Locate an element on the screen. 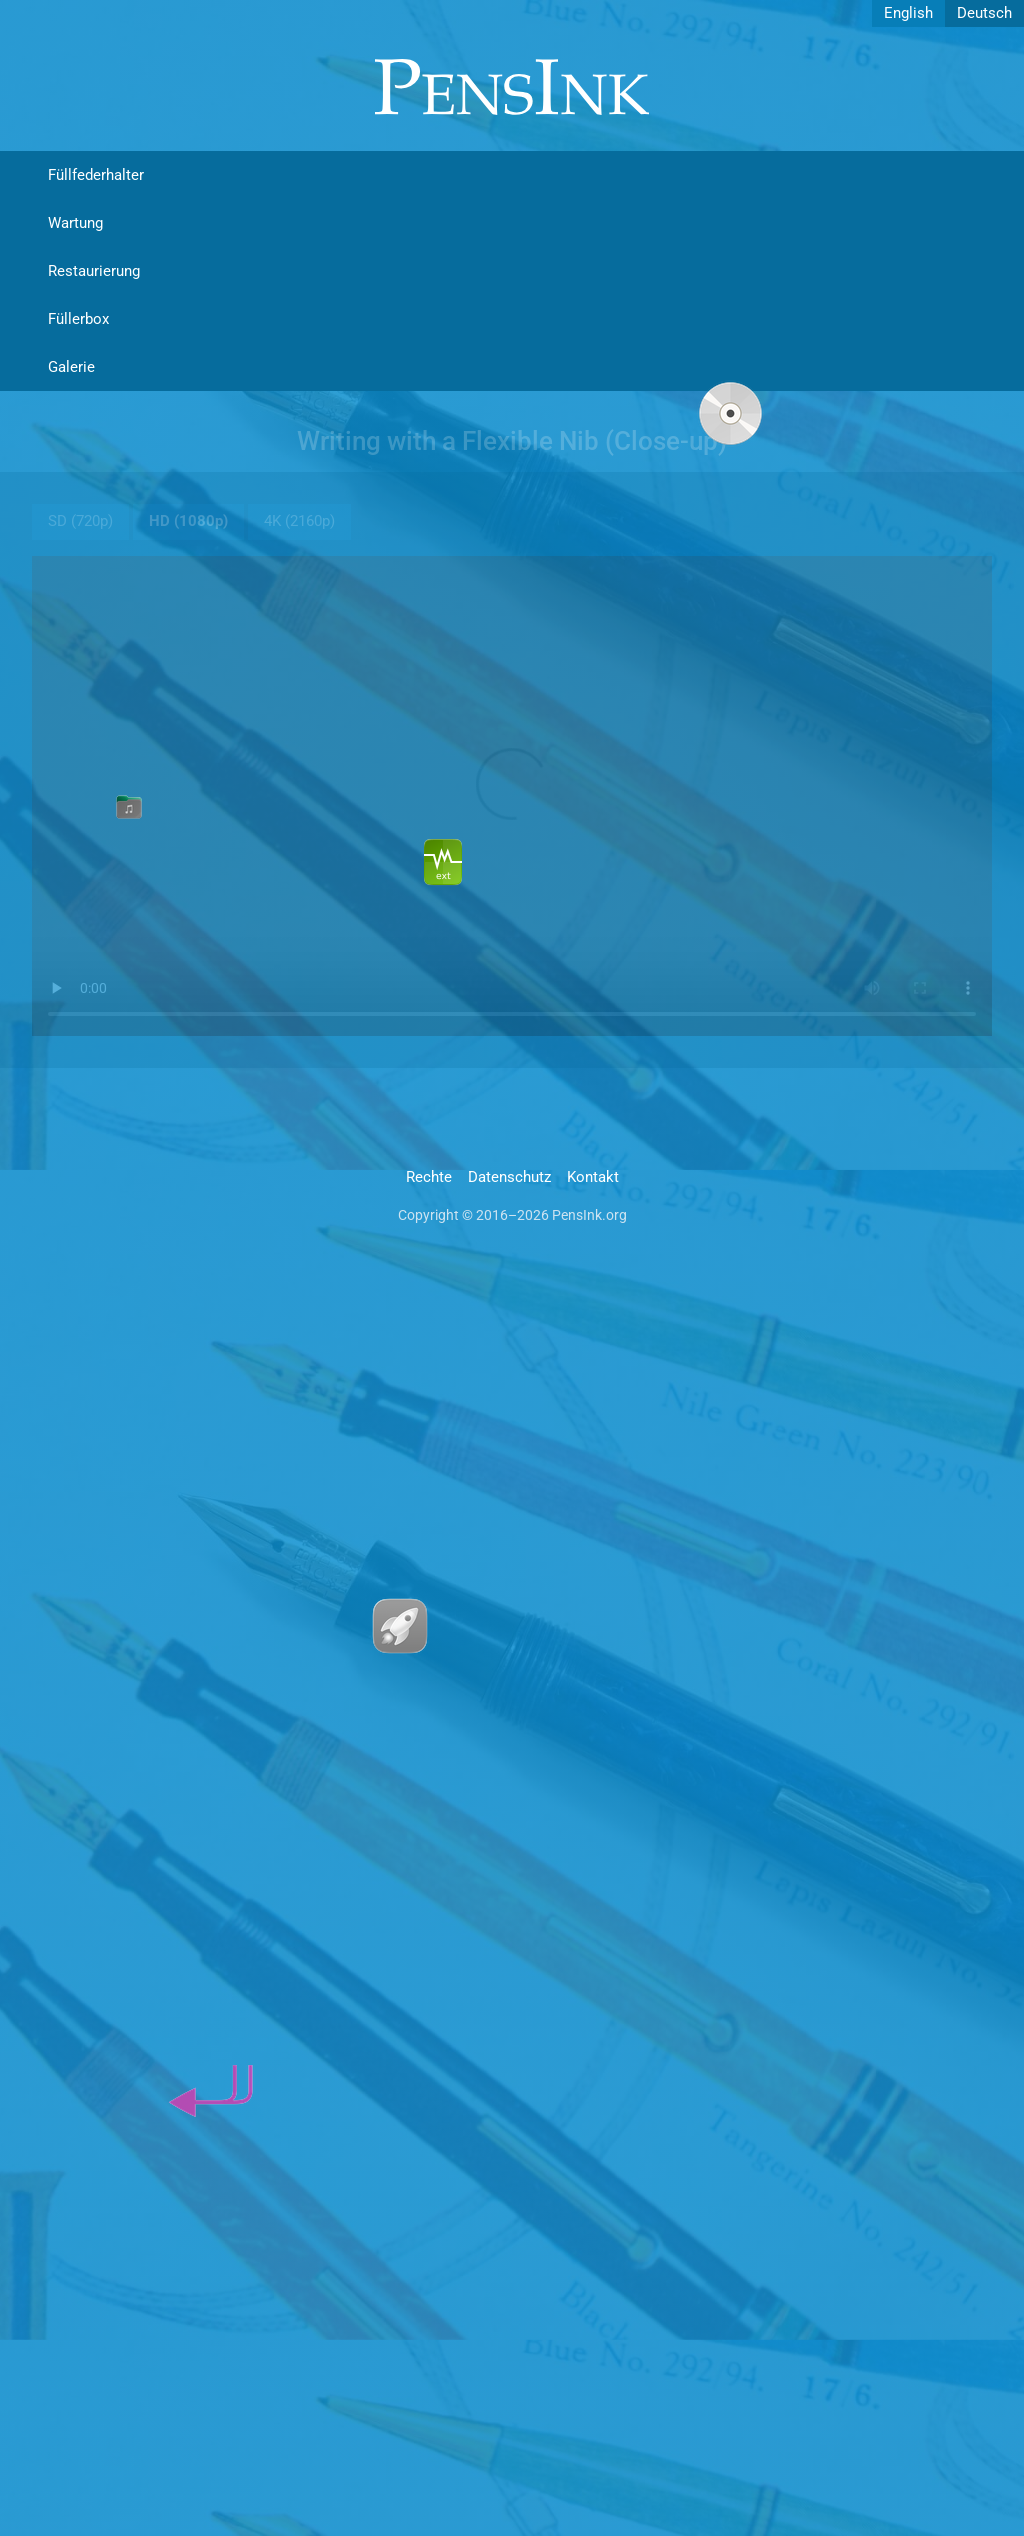 This screenshot has height=2536, width=1024. reply to all recipients of an email is located at coordinates (209, 2090).